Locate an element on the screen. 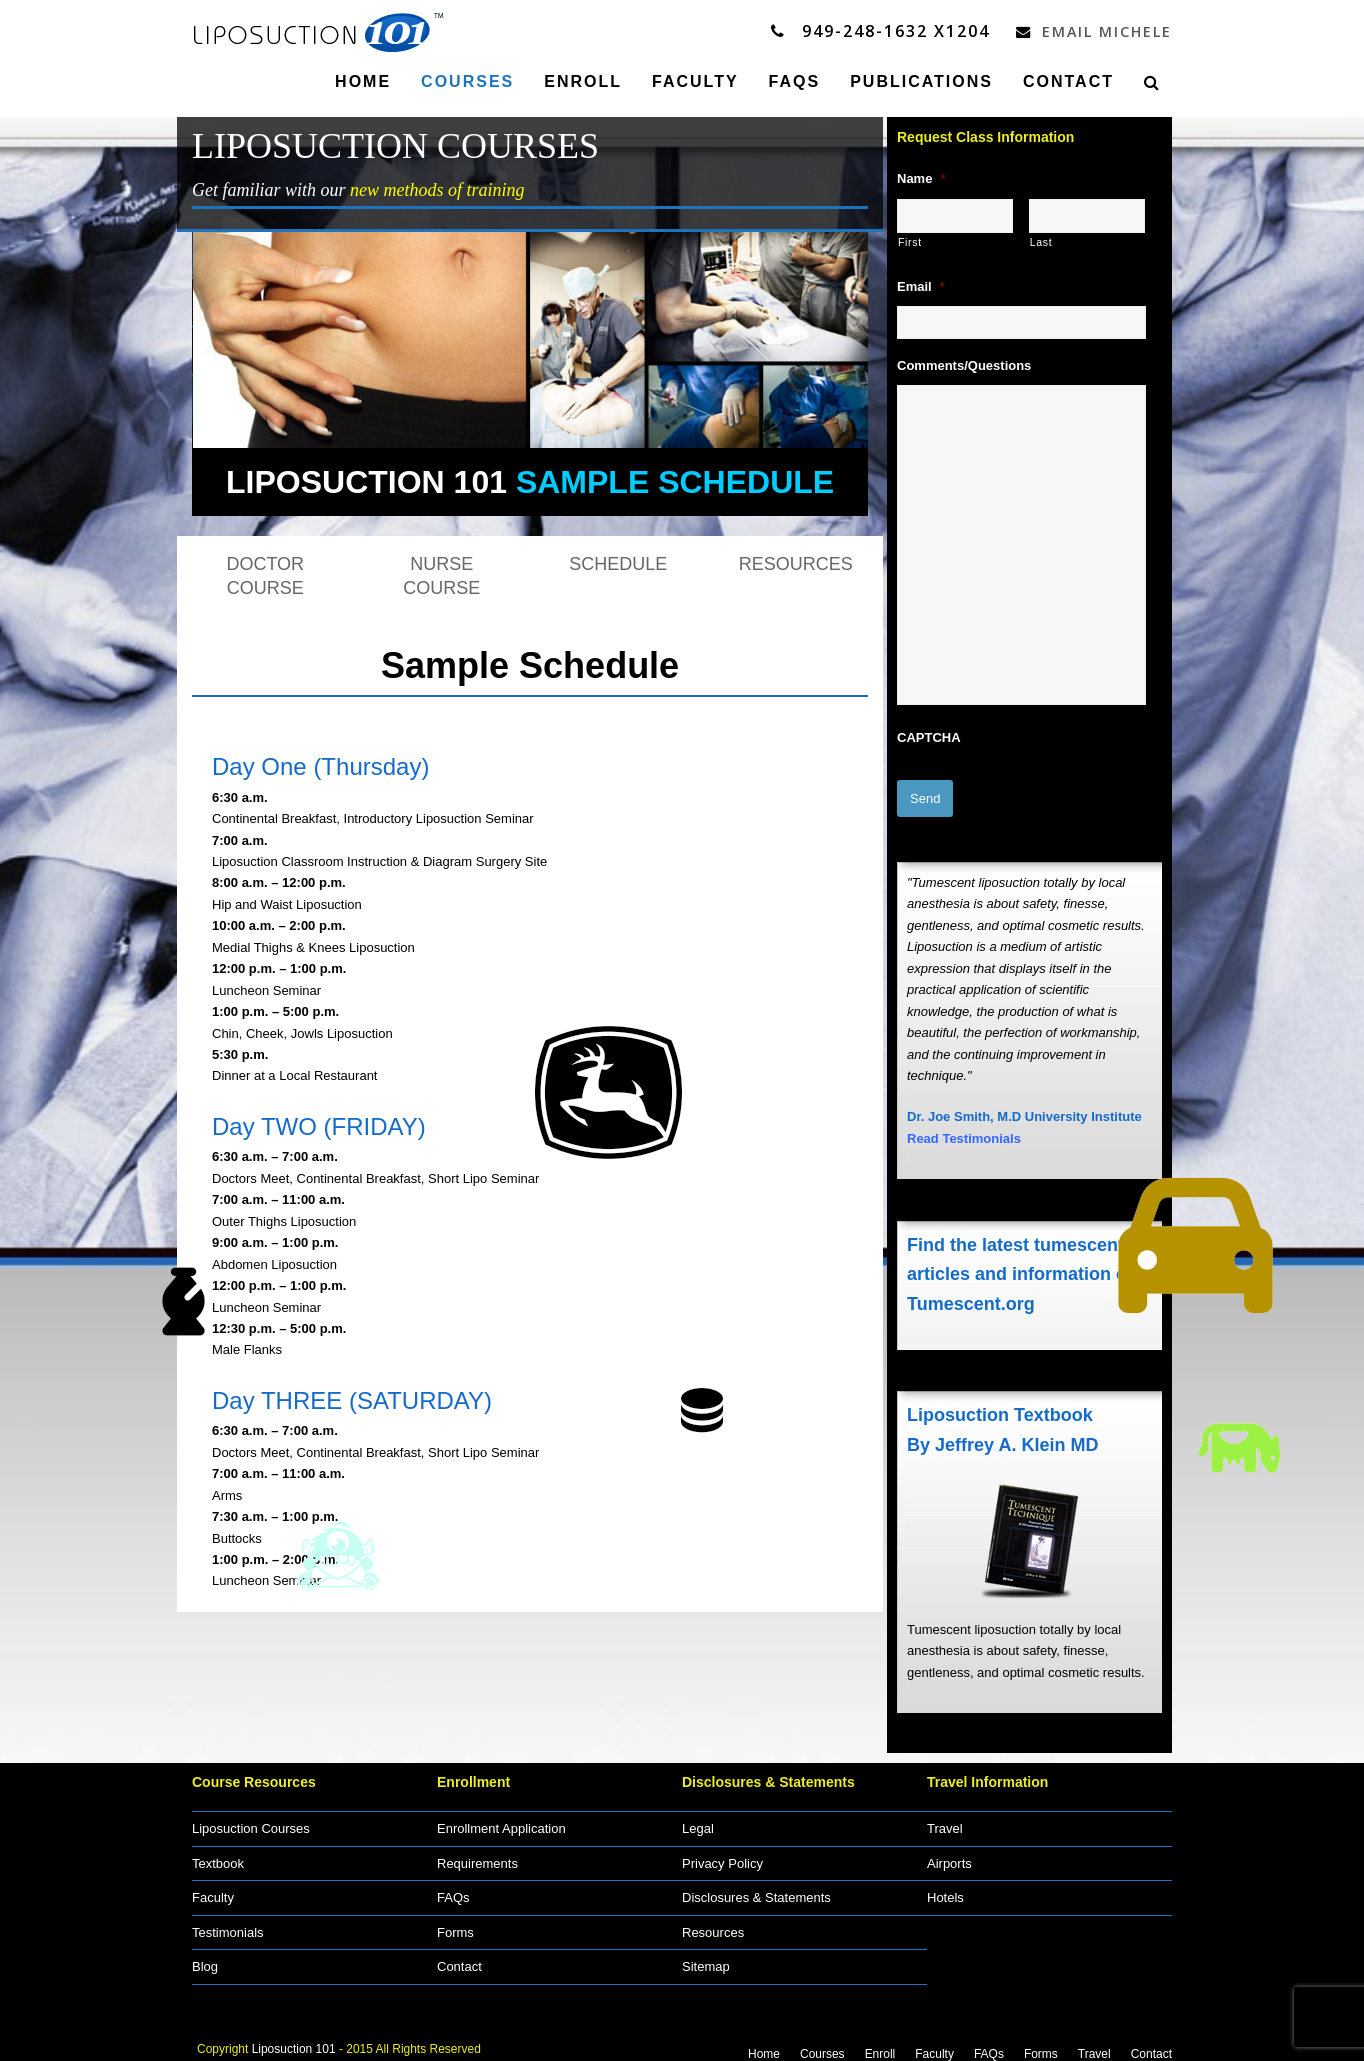 Image resolution: width=1364 pixels, height=2061 pixels. access database storage is located at coordinates (702, 1409).